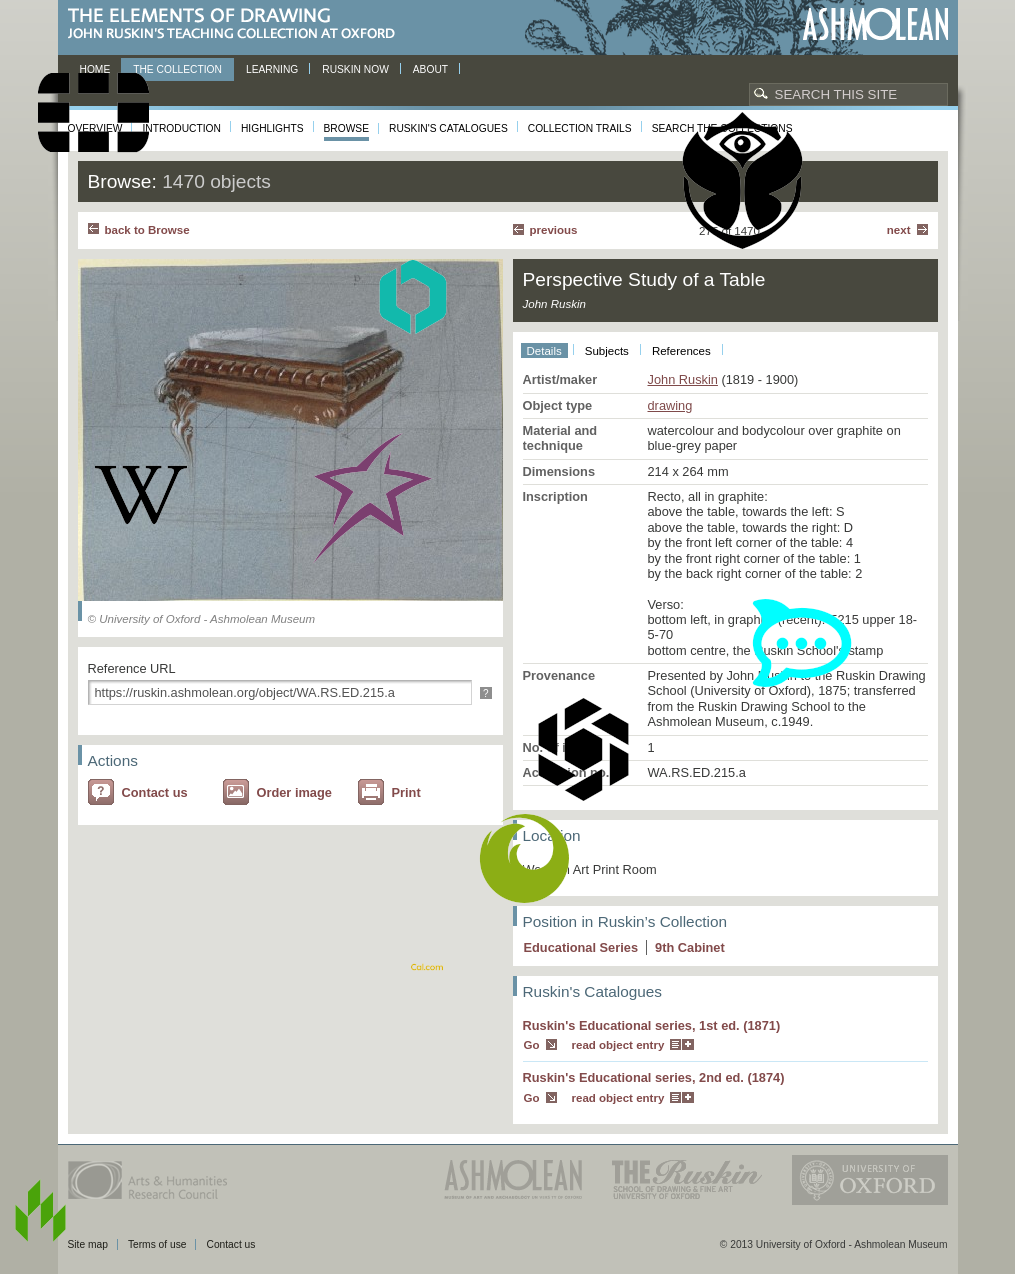 Image resolution: width=1015 pixels, height=1274 pixels. Describe the element at coordinates (742, 180) in the screenshot. I see `Tomorrowland music festival official logo` at that location.